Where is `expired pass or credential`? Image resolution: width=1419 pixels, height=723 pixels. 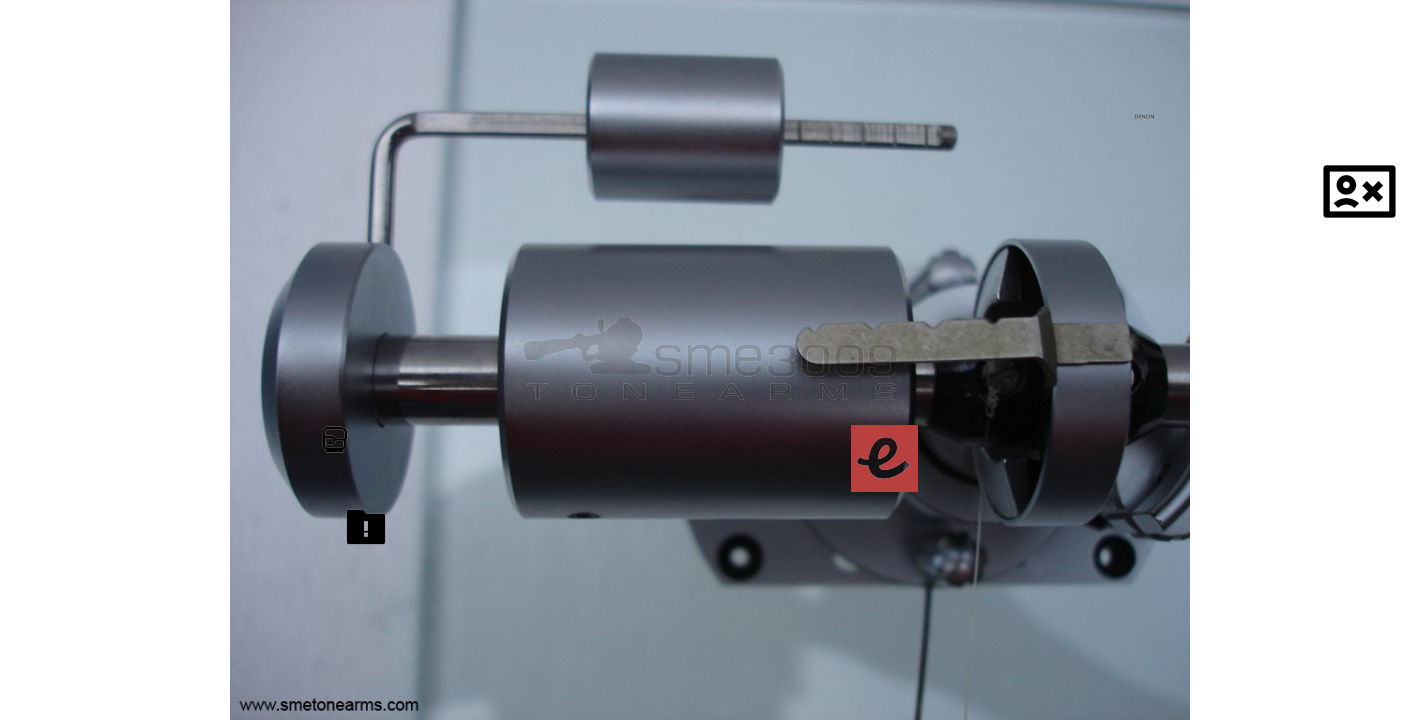
expired pass or credential is located at coordinates (1359, 191).